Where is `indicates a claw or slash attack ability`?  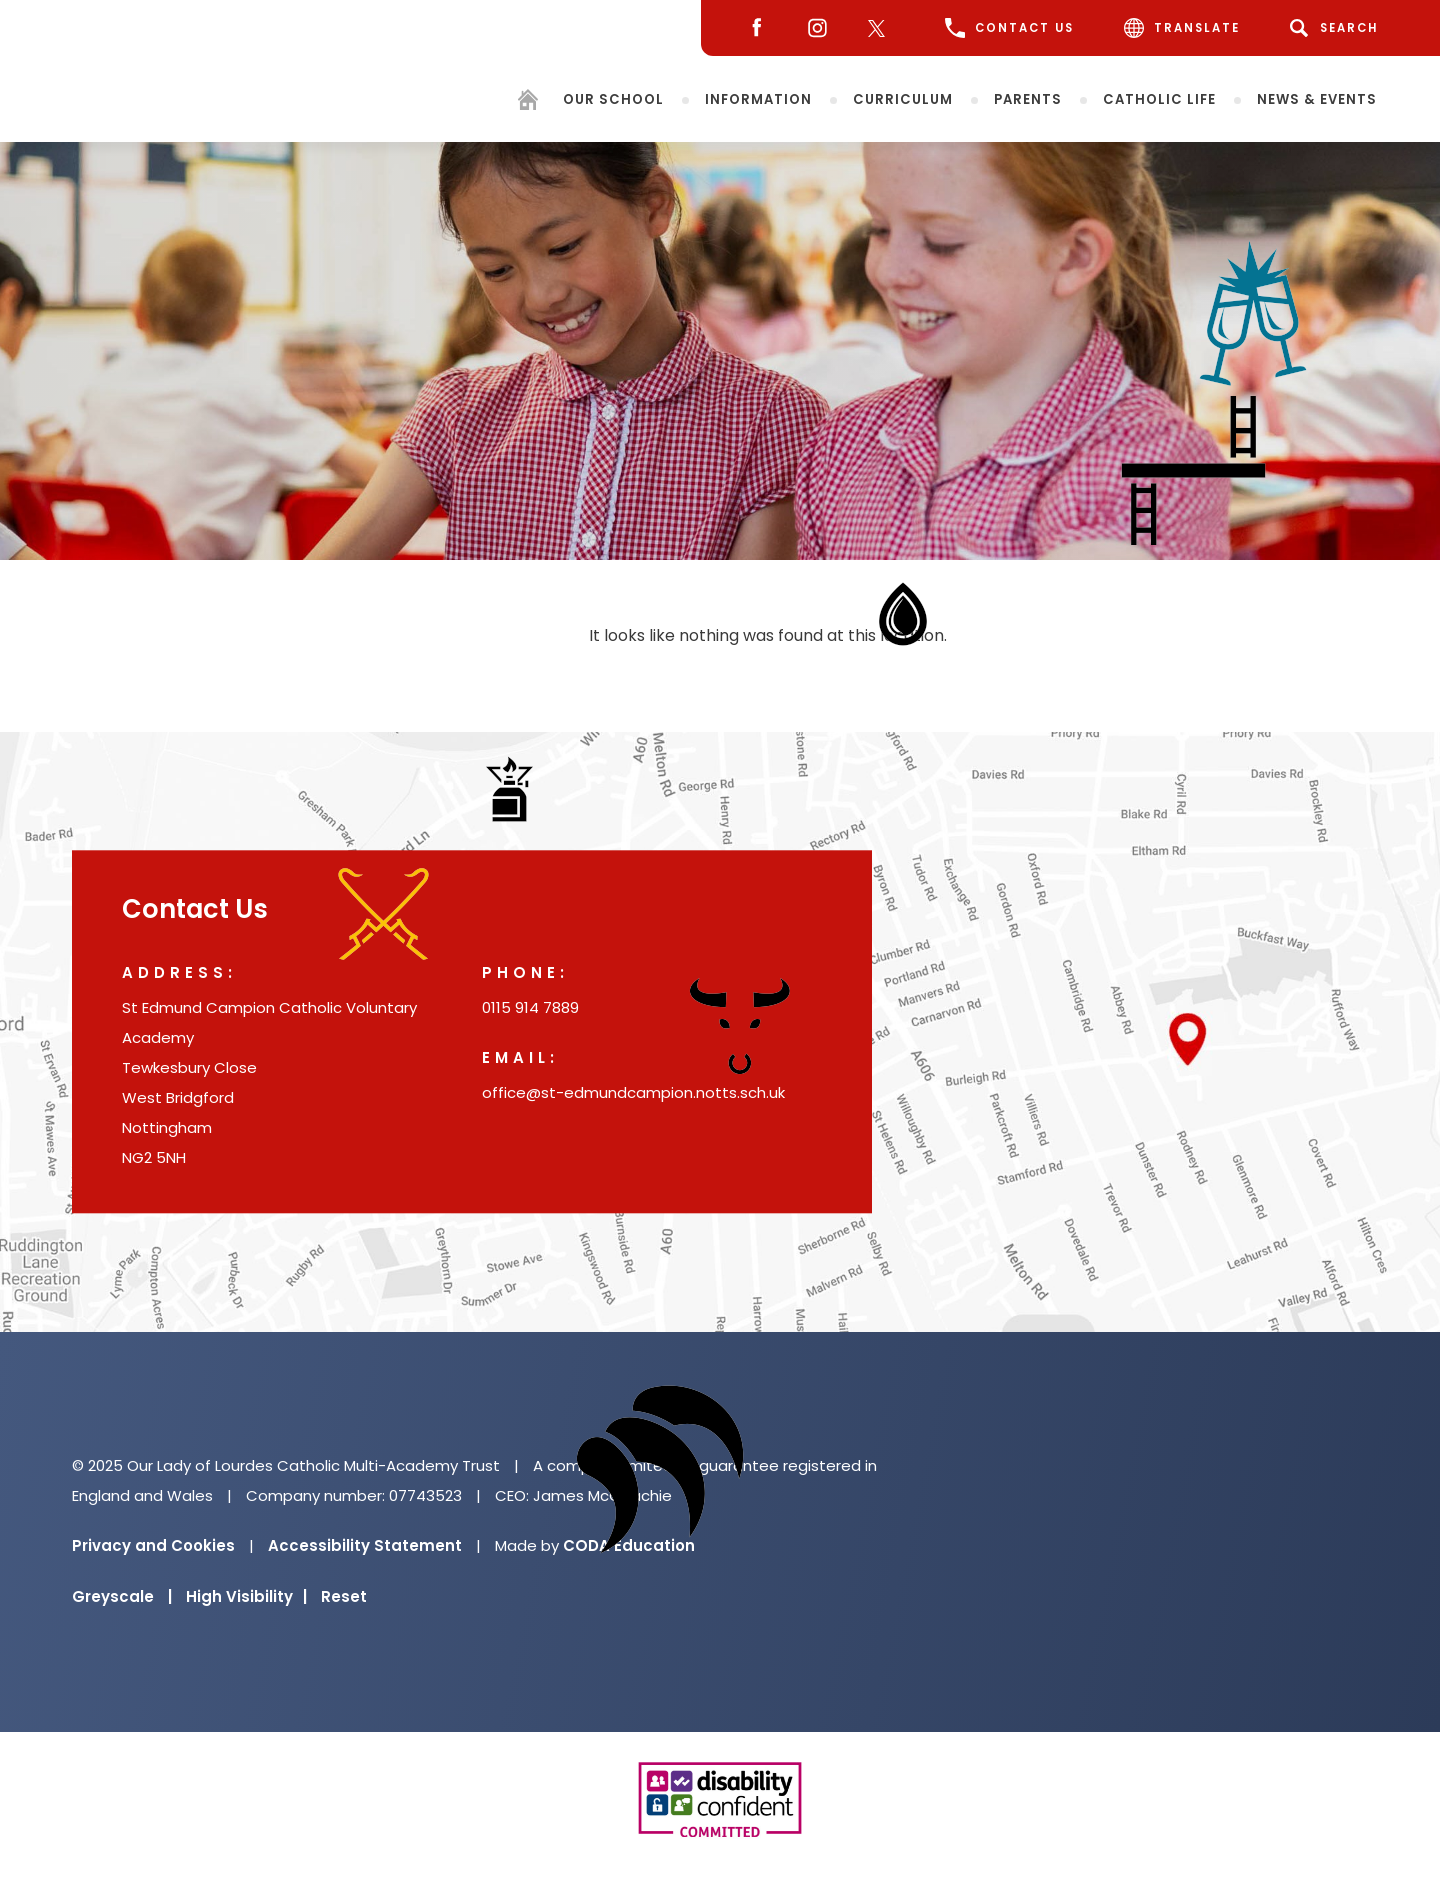
indicates a claw or slash attack ability is located at coordinates (661, 1468).